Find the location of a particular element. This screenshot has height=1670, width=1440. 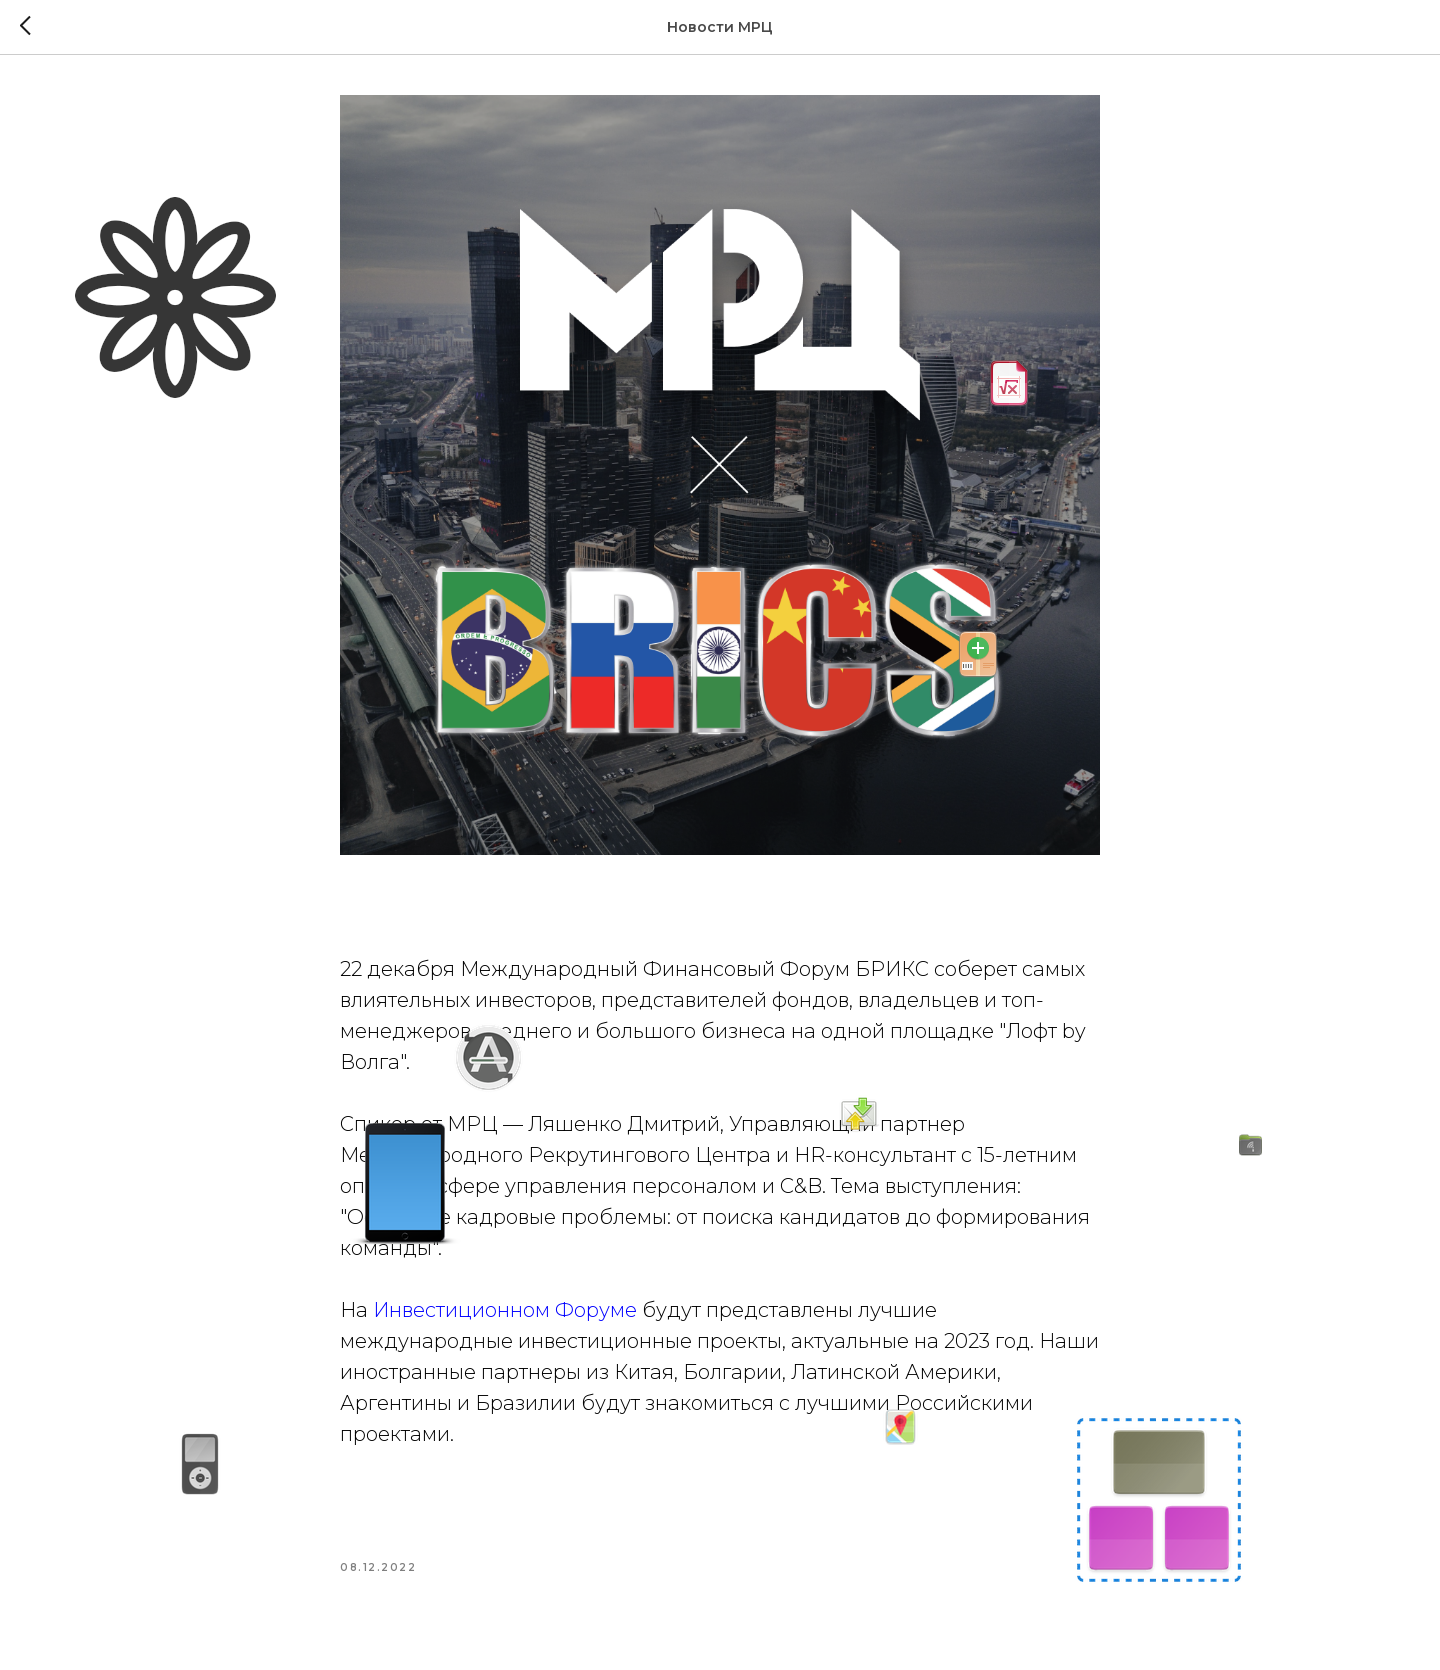

iPad Mini 3 device icon in system settings is located at coordinates (405, 1172).